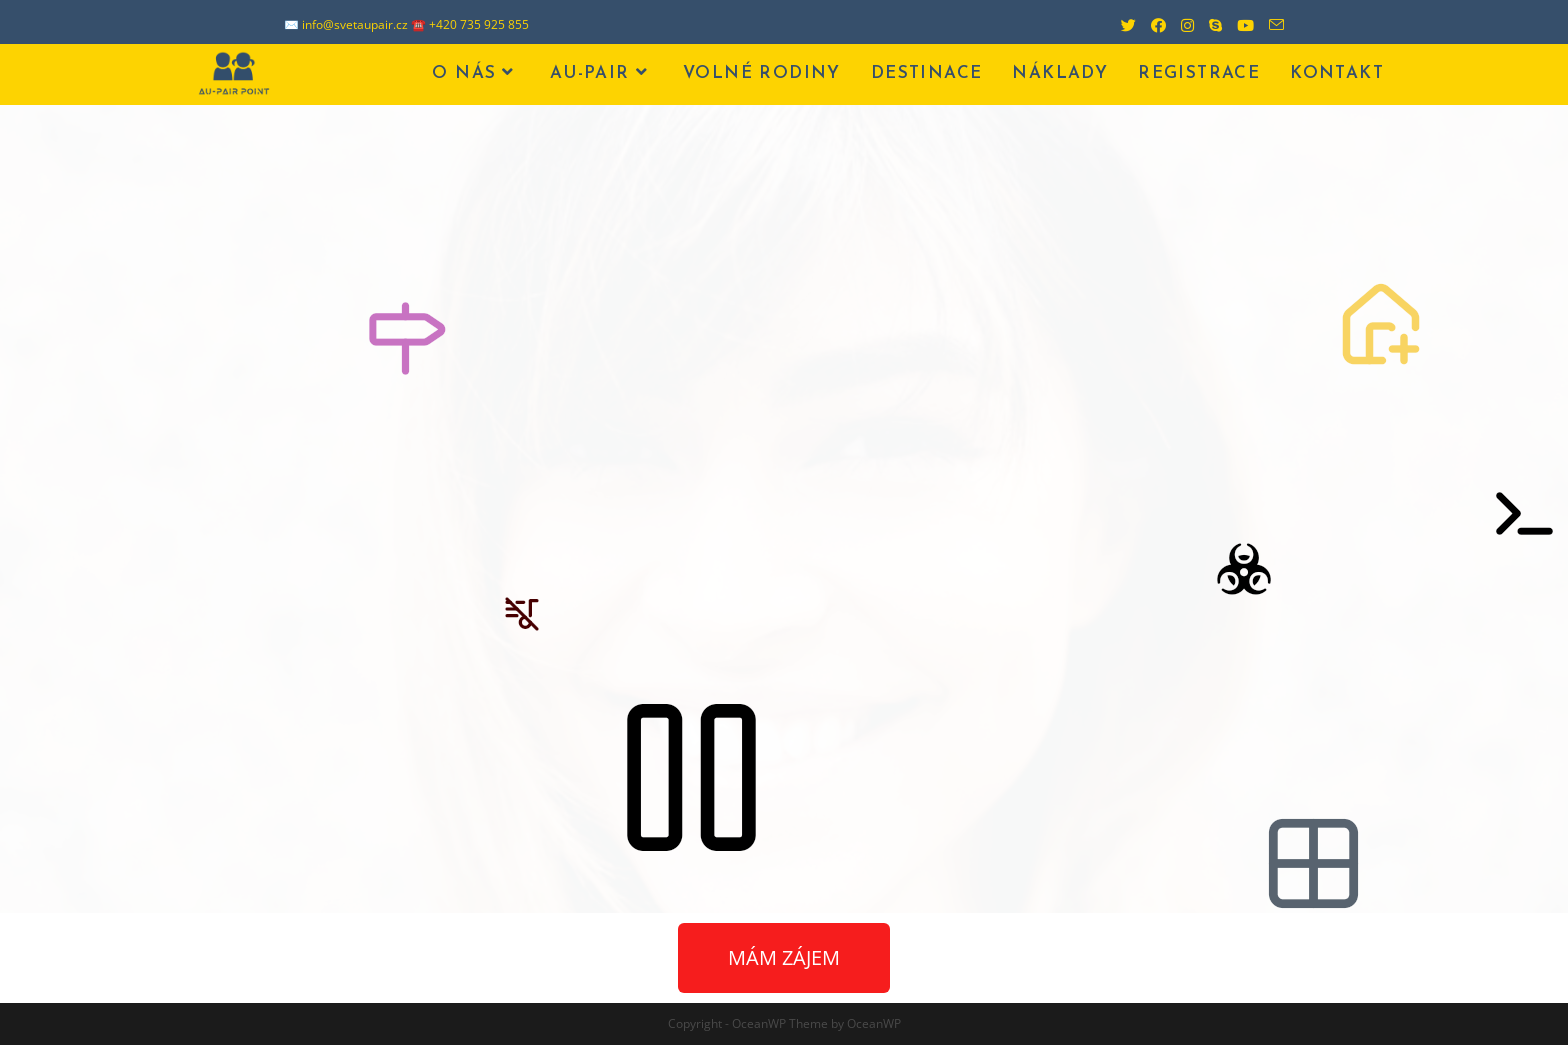 Image resolution: width=1568 pixels, height=1045 pixels. Describe the element at coordinates (691, 777) in the screenshot. I see `switch to column layout view` at that location.